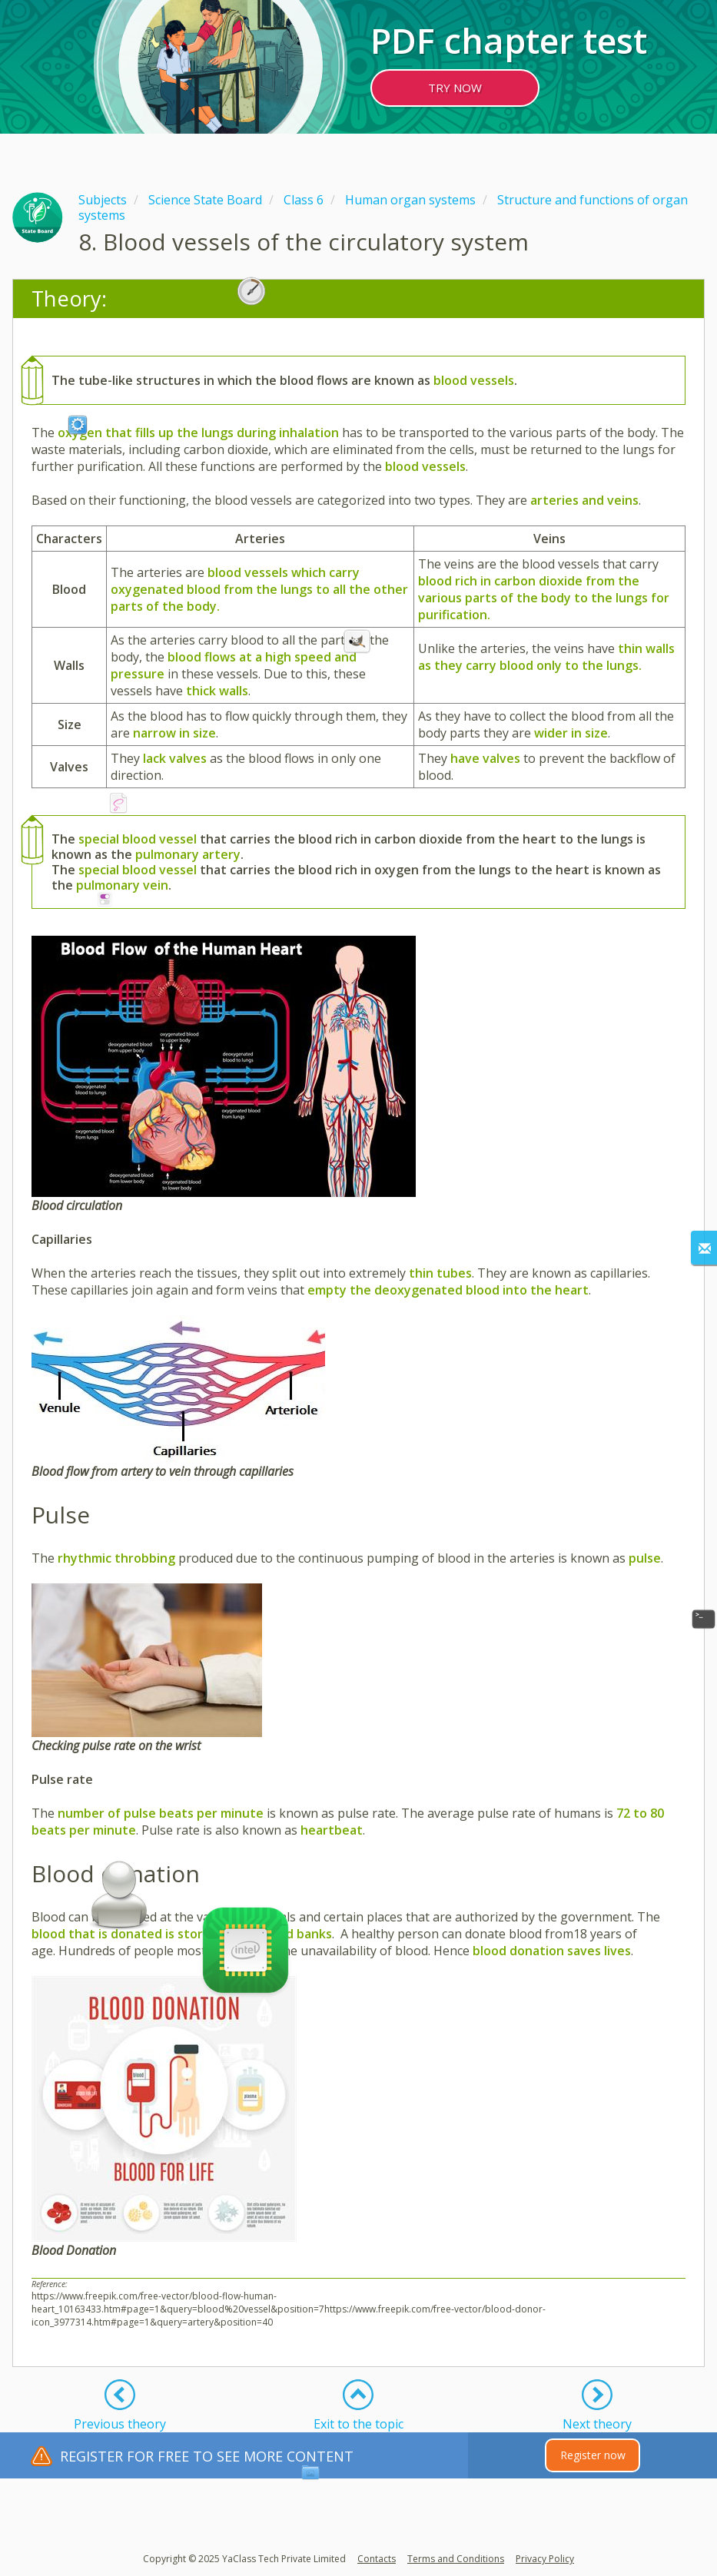 The image size is (717, 2576). I want to click on scss stylesheet file, so click(118, 803).